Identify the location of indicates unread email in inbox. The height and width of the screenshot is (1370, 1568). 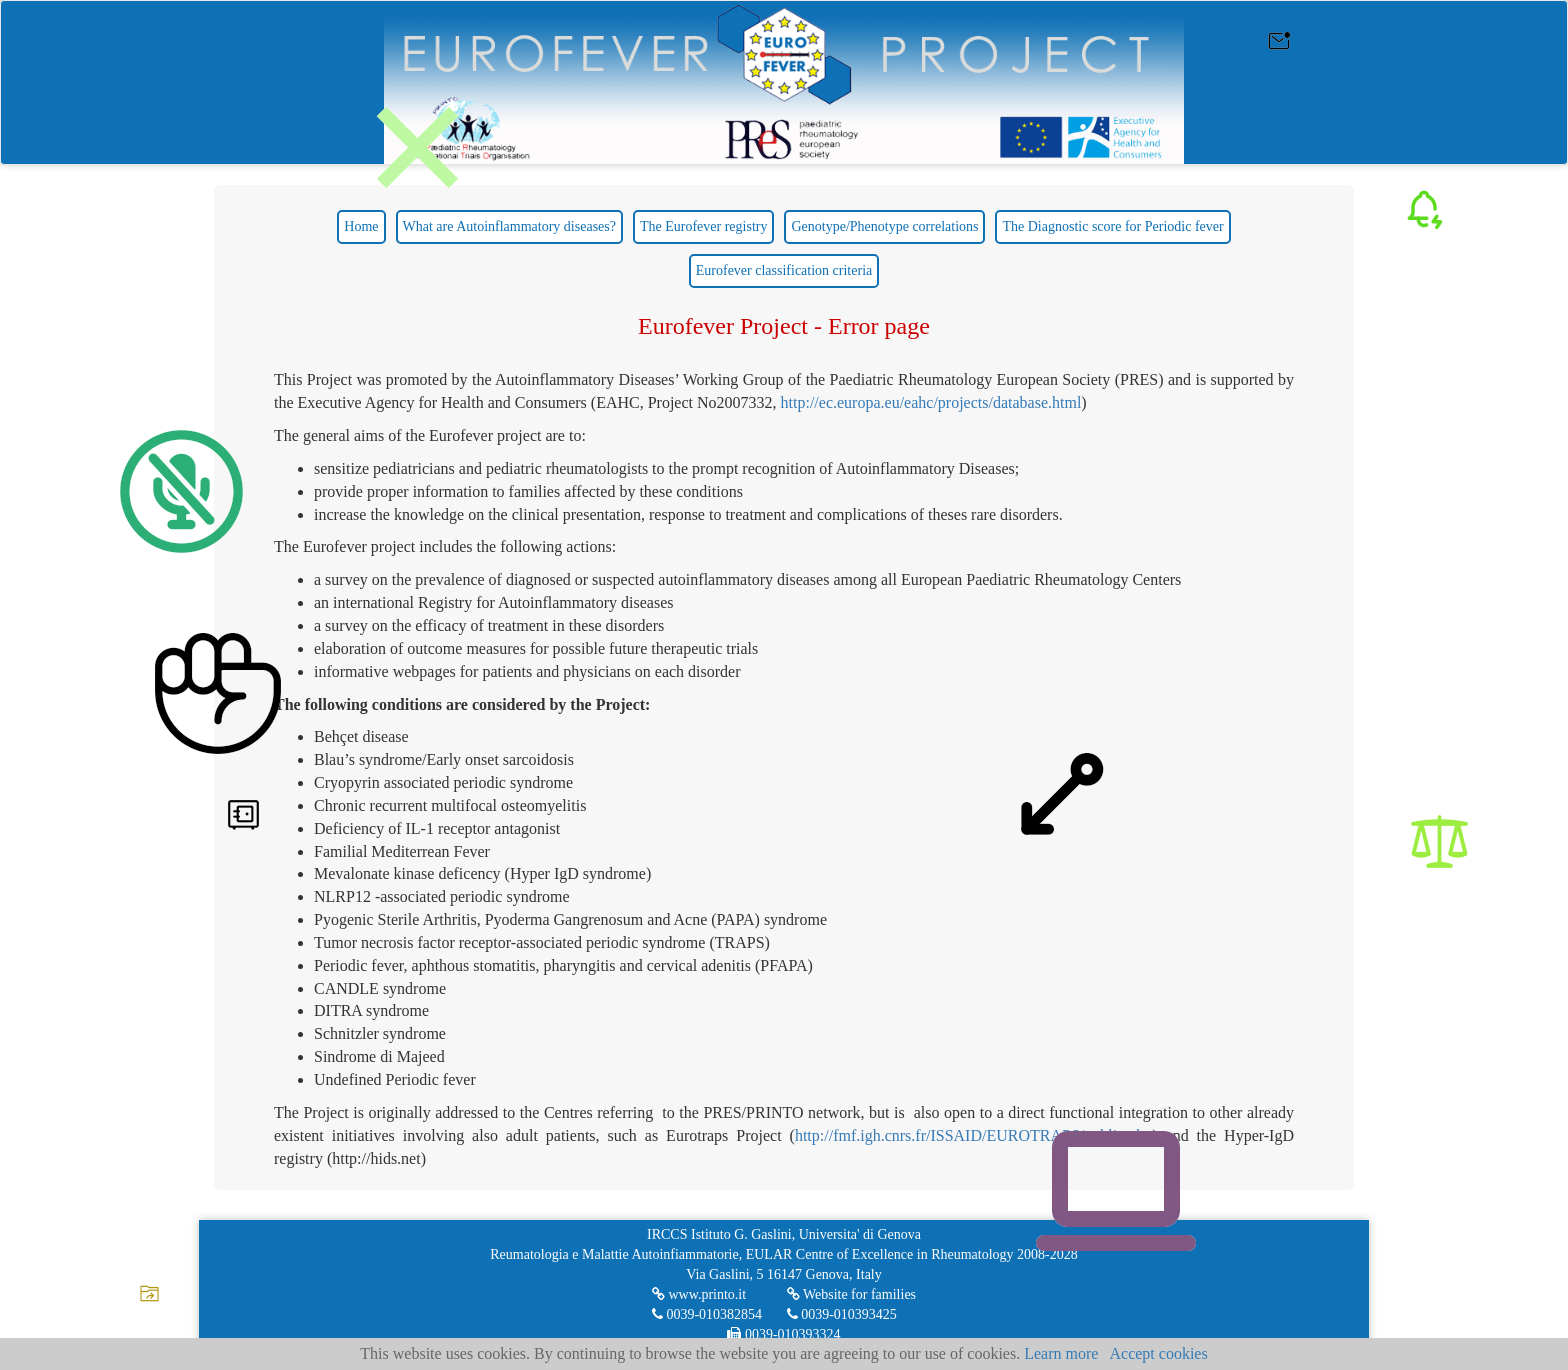
(1279, 41).